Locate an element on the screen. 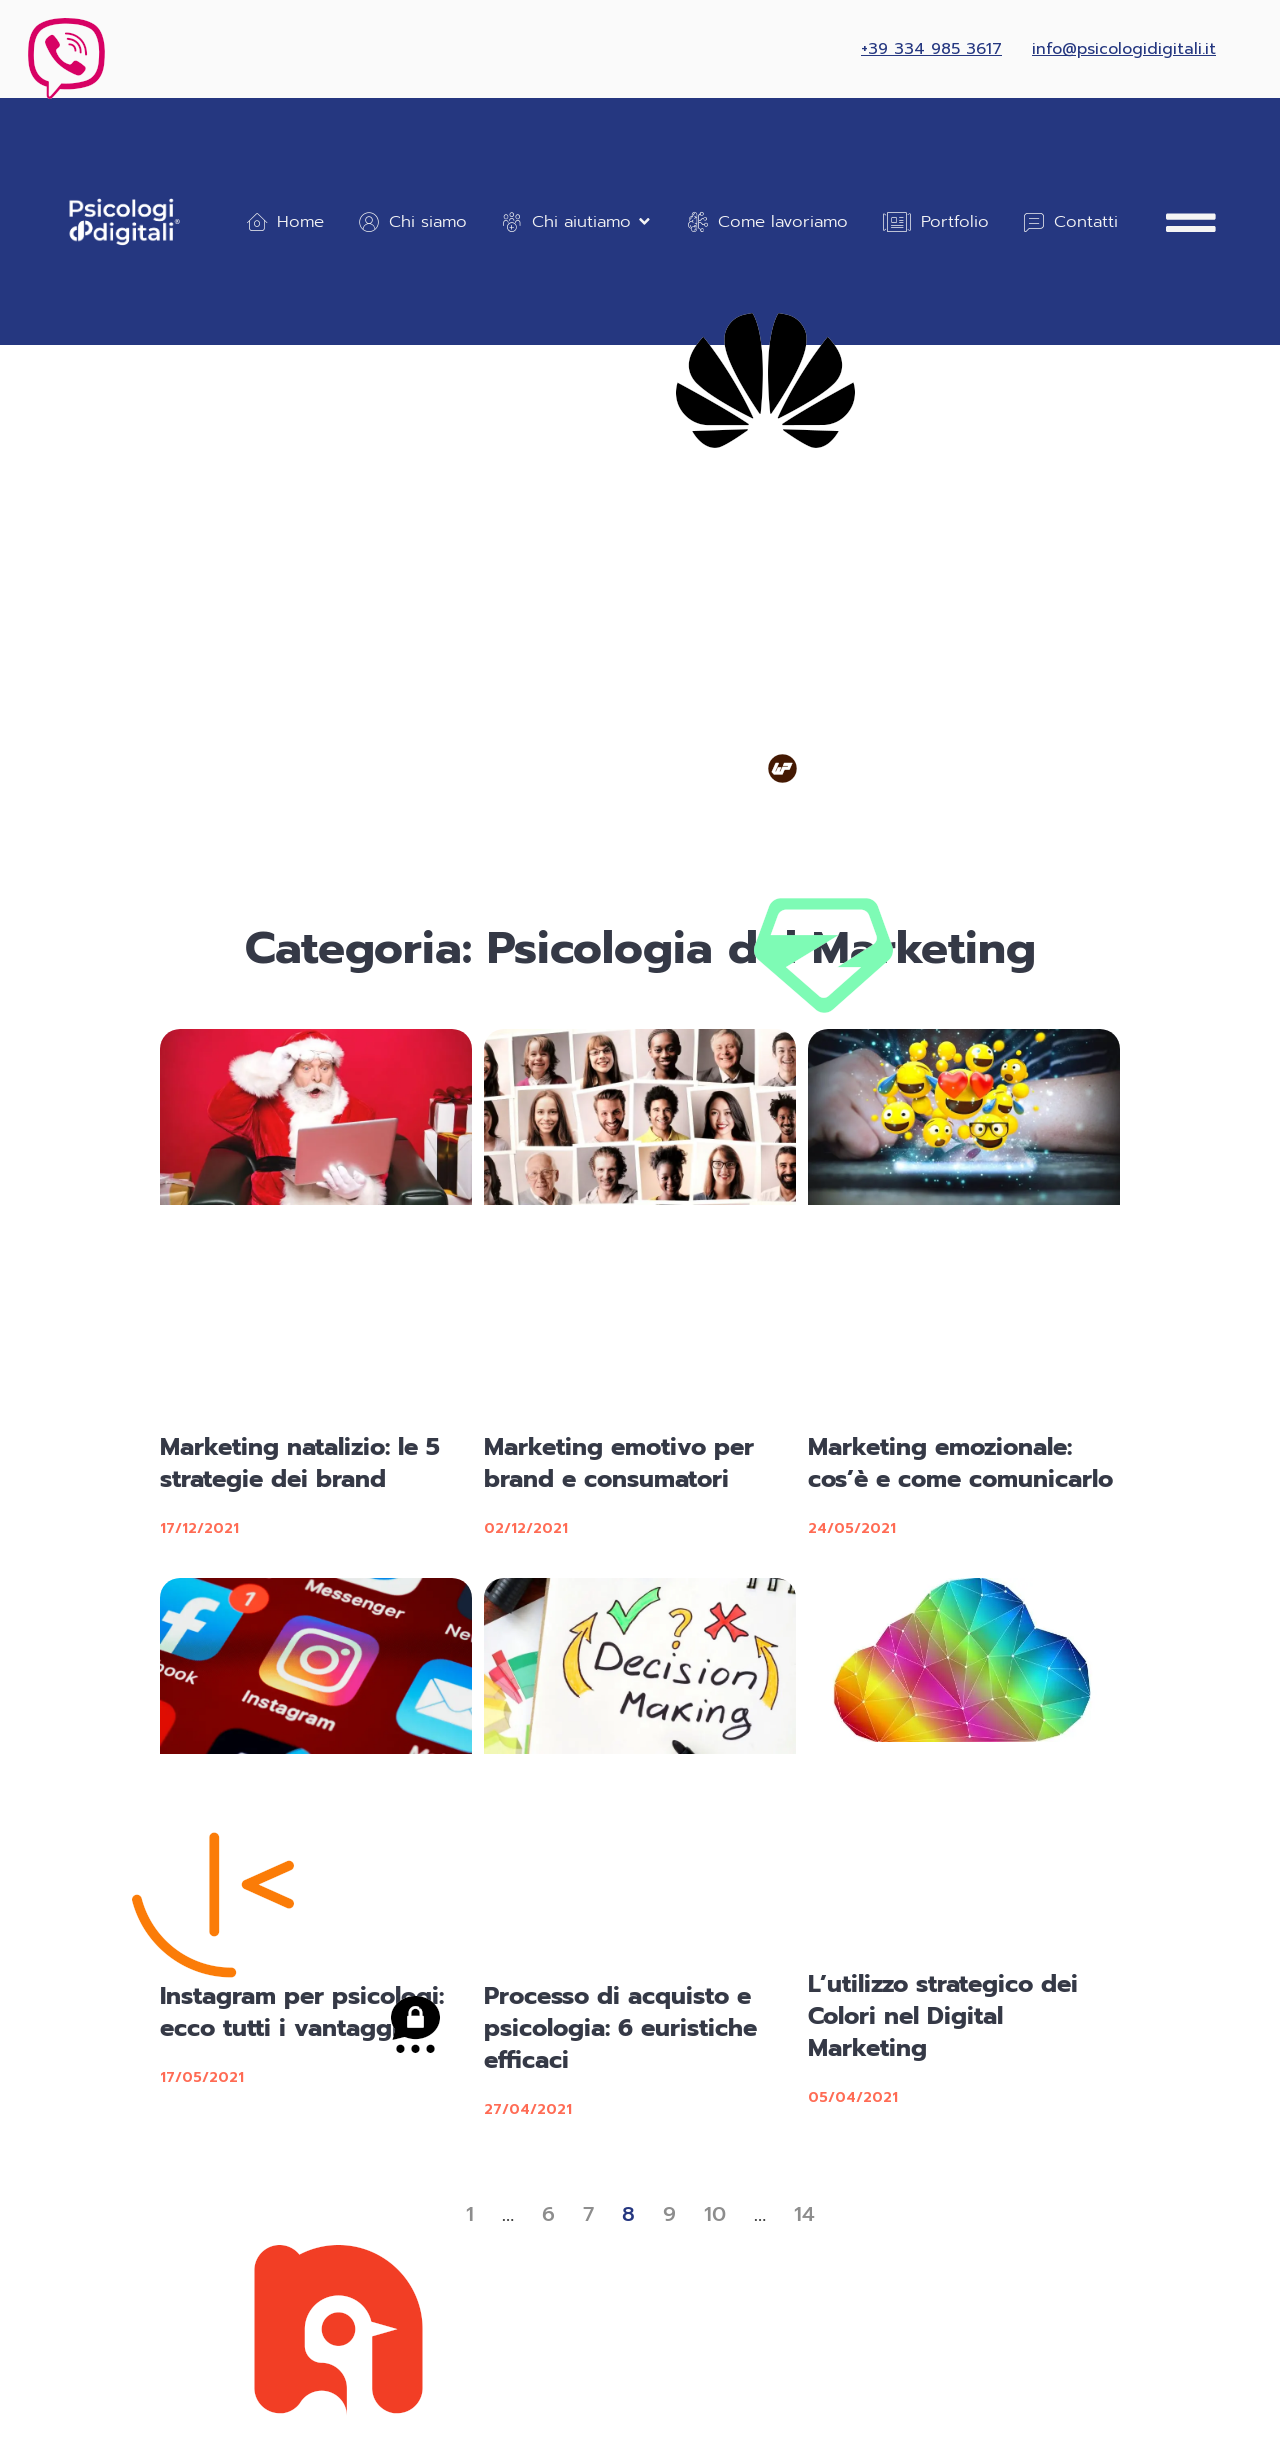 The width and height of the screenshot is (1280, 2462). wpressr logo is located at coordinates (782, 768).